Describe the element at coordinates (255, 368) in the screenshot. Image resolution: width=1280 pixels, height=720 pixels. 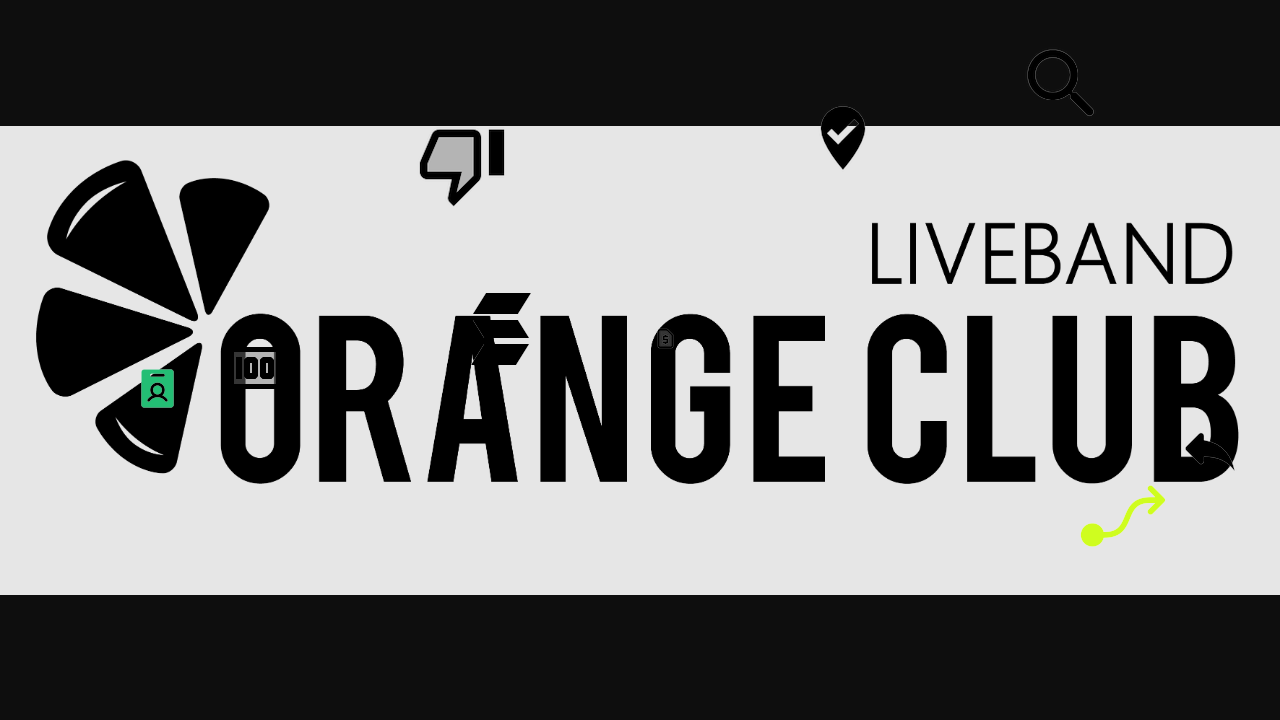
I see `view currency or money-related features` at that location.